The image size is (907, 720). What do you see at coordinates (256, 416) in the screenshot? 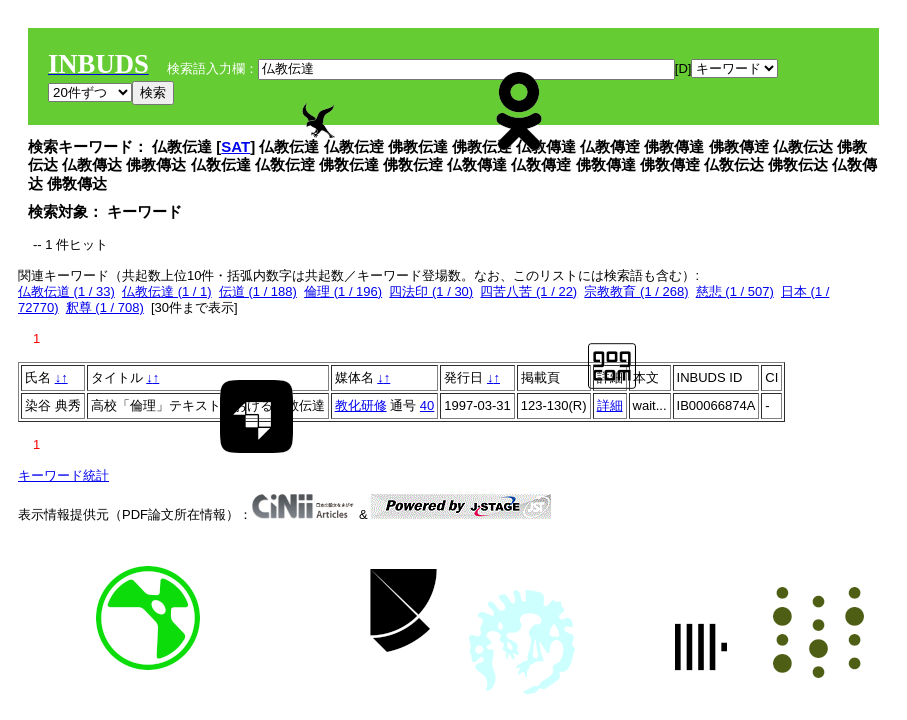
I see `open strapi CMS dashboard` at bounding box center [256, 416].